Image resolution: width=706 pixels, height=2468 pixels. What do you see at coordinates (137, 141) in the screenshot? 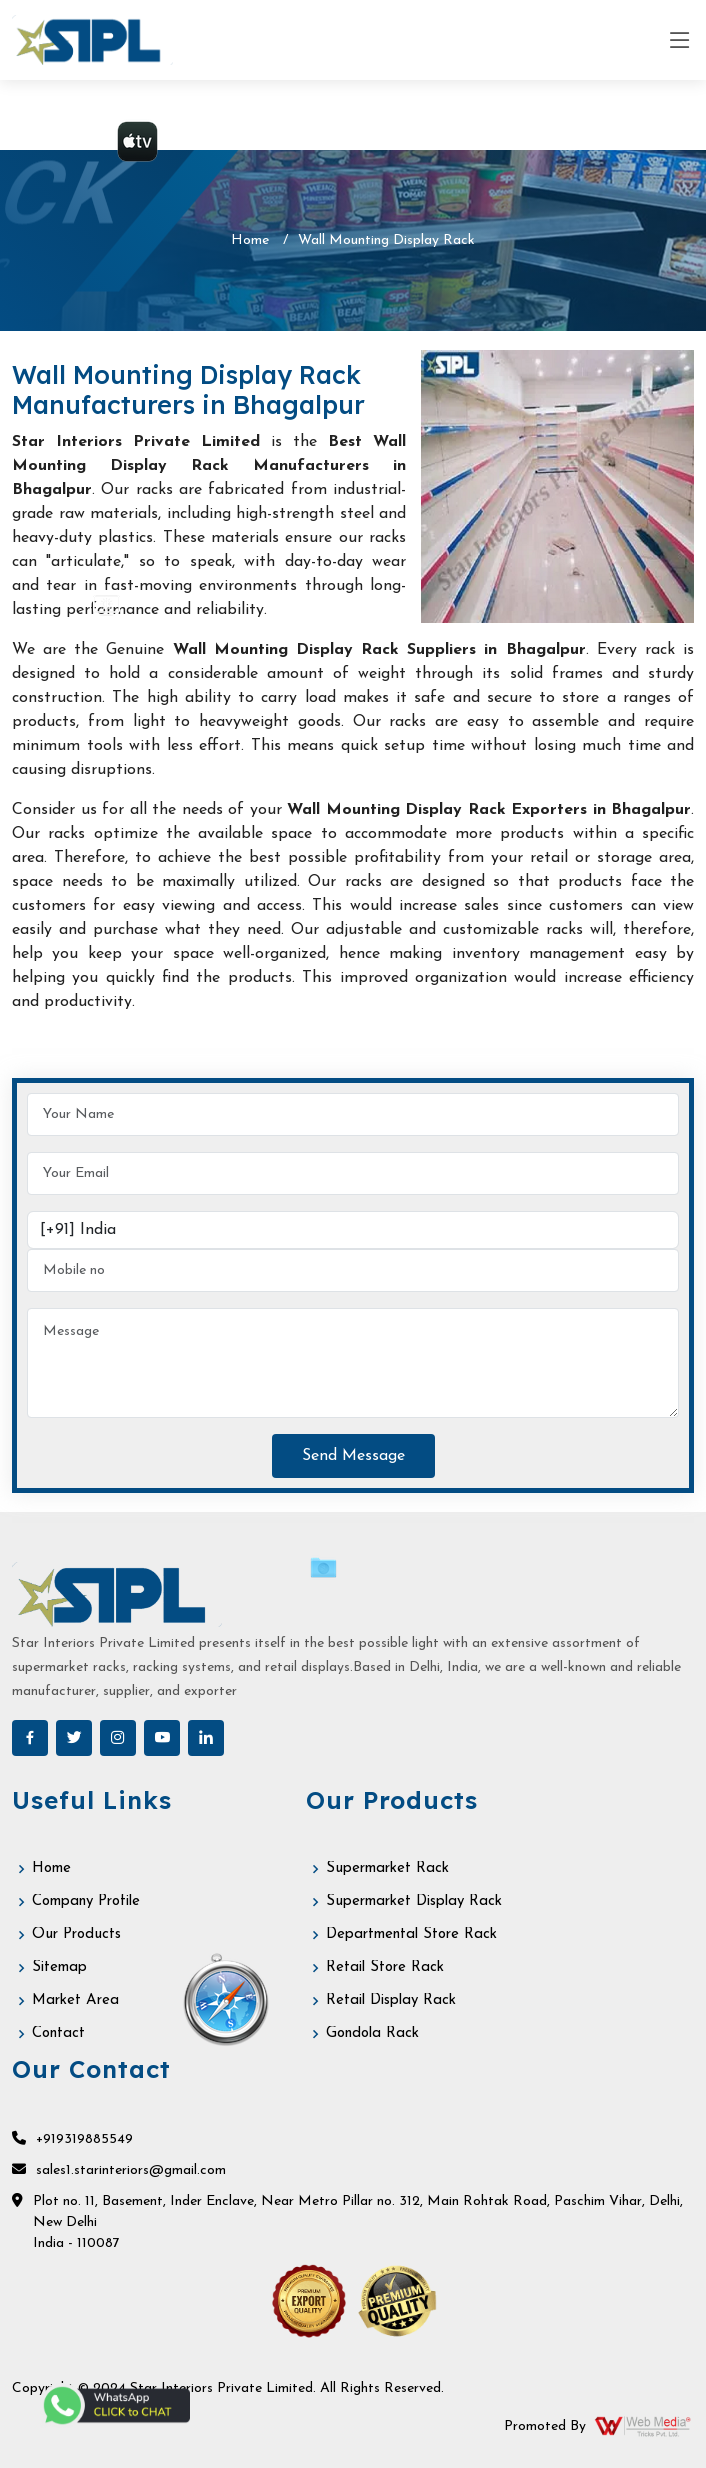
I see `open the apple tv app` at bounding box center [137, 141].